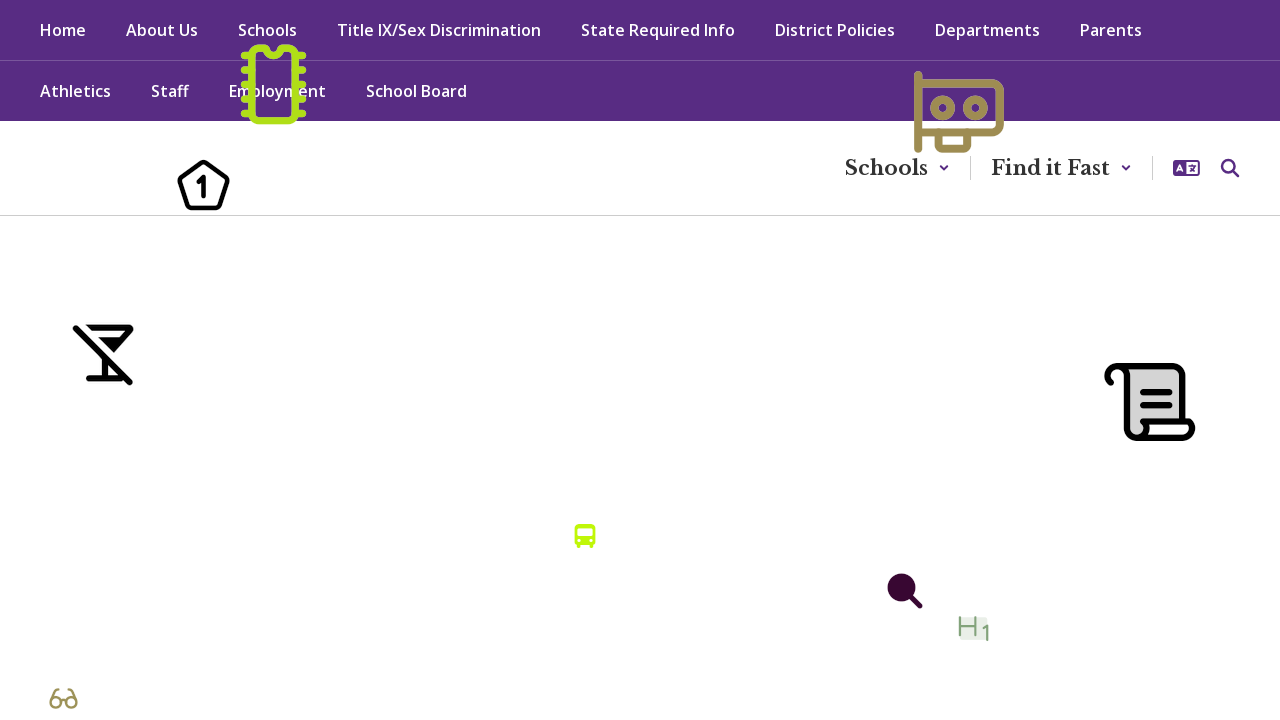 The height and width of the screenshot is (720, 1280). What do you see at coordinates (273, 84) in the screenshot?
I see `view processor or hardware information` at bounding box center [273, 84].